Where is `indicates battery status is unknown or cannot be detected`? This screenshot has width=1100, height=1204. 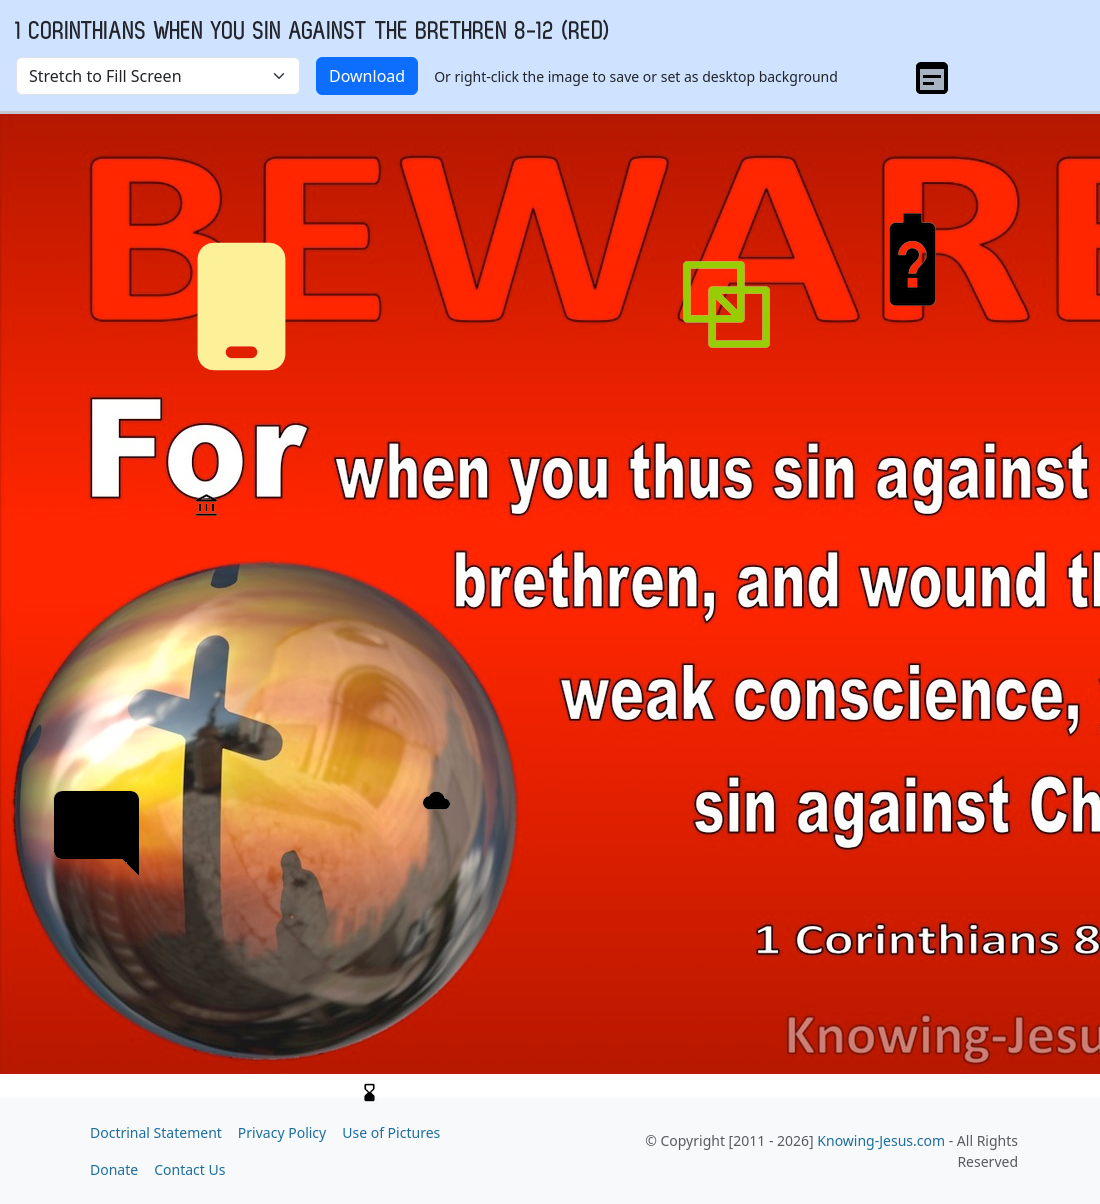 indicates battery status is unknown or cannot be detected is located at coordinates (912, 259).